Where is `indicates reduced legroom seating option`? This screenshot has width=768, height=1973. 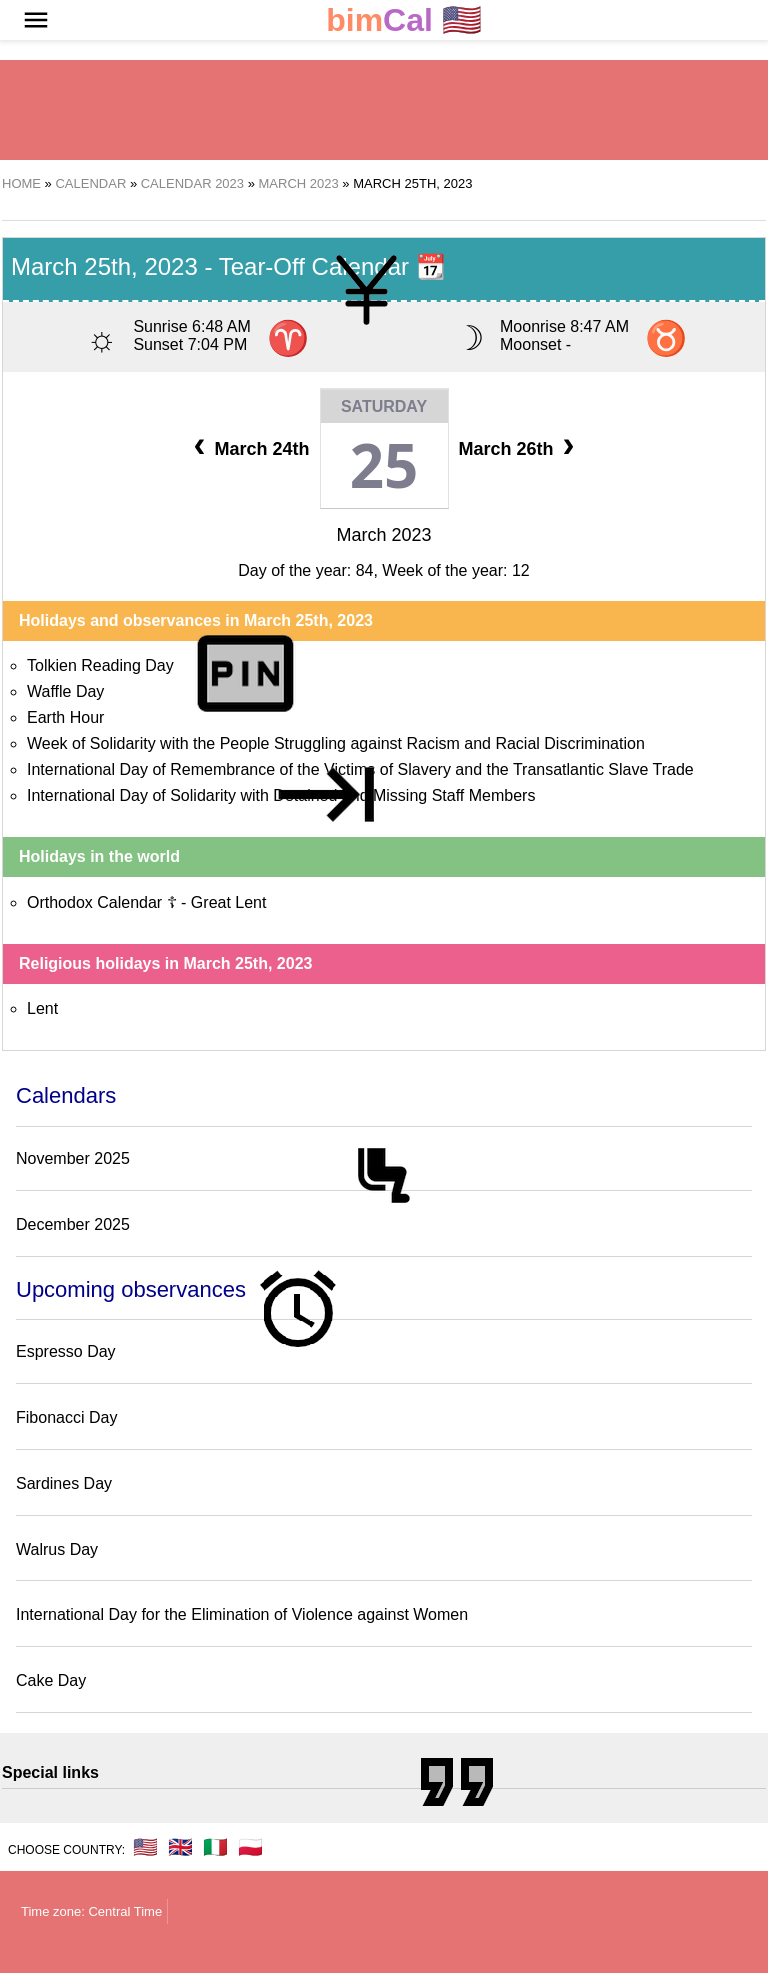
indicates reduced legroom seating option is located at coordinates (385, 1175).